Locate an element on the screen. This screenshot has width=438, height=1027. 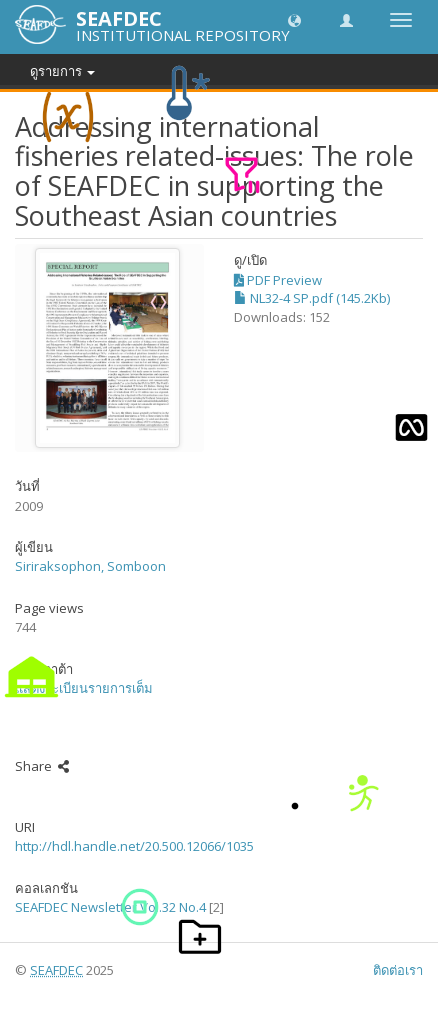
access sports or athletic activities is located at coordinates (362, 792).